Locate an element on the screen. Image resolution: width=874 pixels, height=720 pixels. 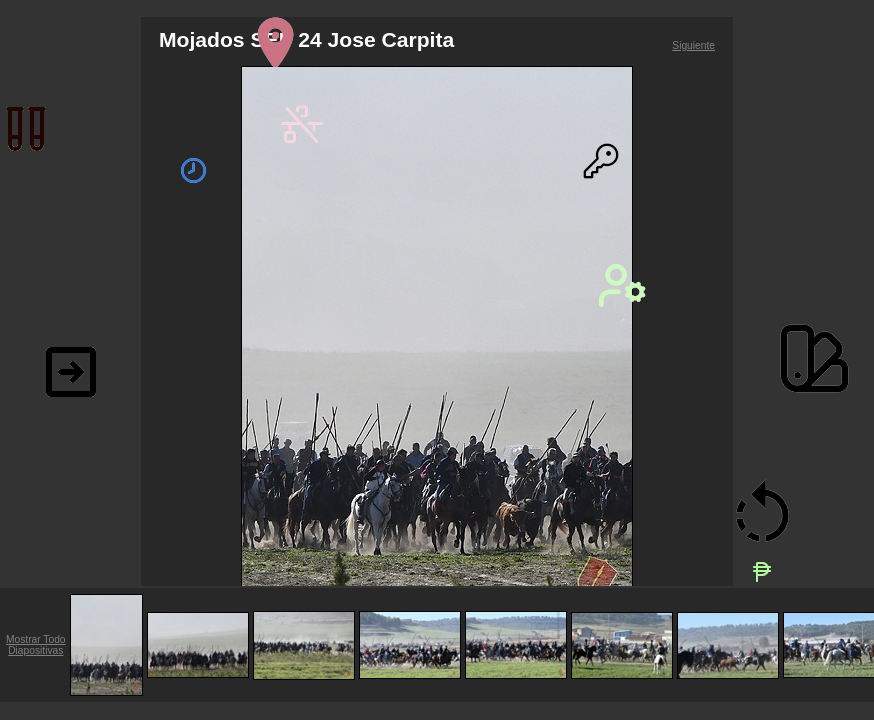
access user account settings is located at coordinates (622, 285).